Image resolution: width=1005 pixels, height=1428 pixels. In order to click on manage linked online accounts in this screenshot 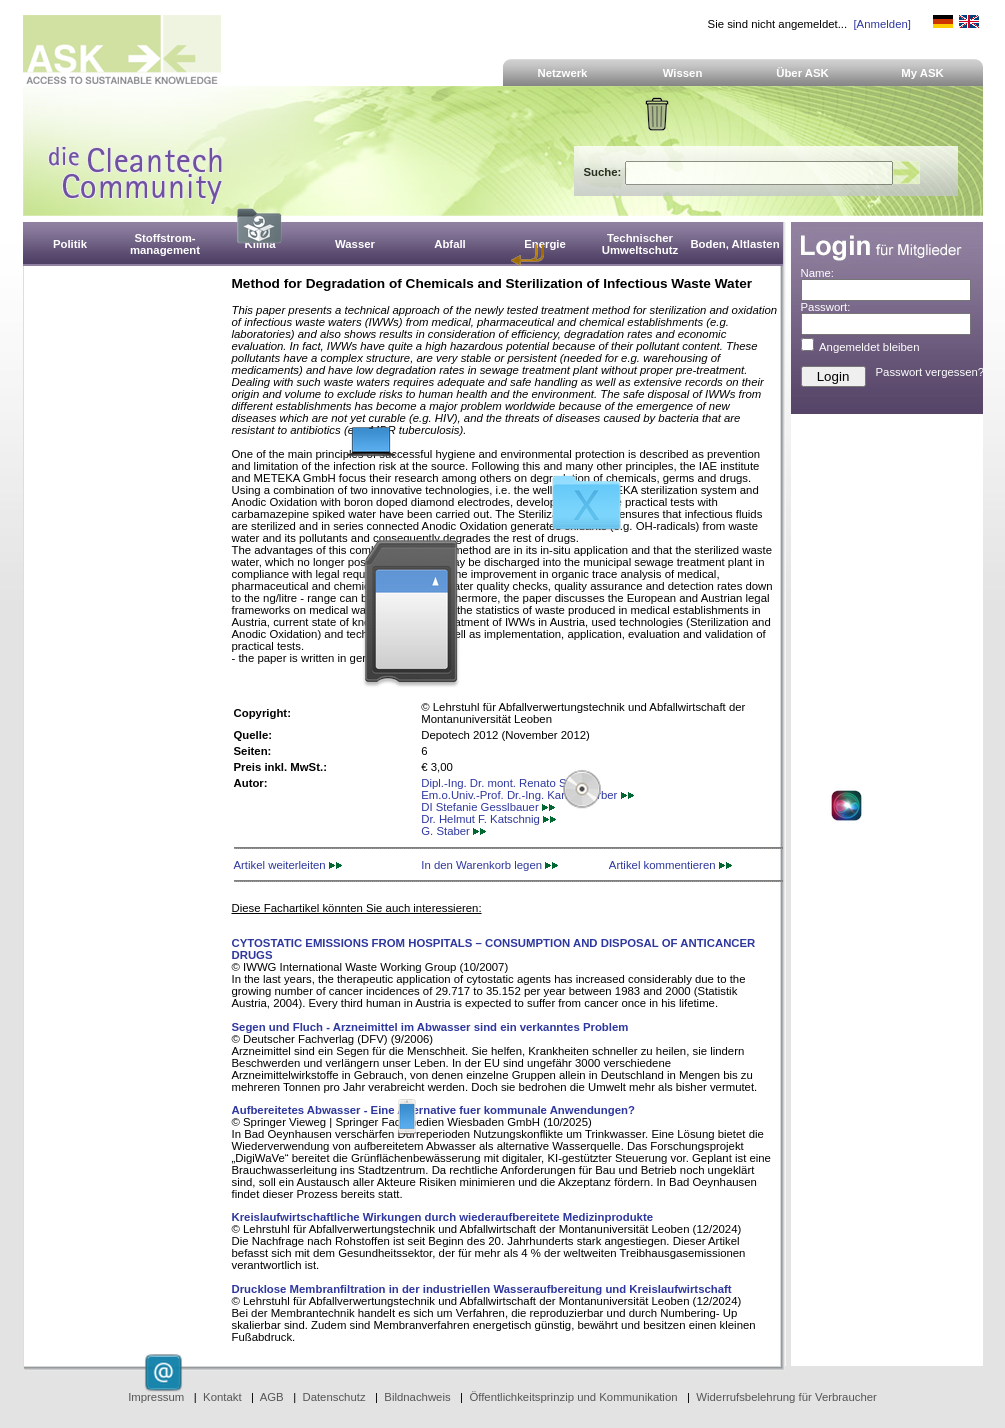, I will do `click(163, 1372)`.